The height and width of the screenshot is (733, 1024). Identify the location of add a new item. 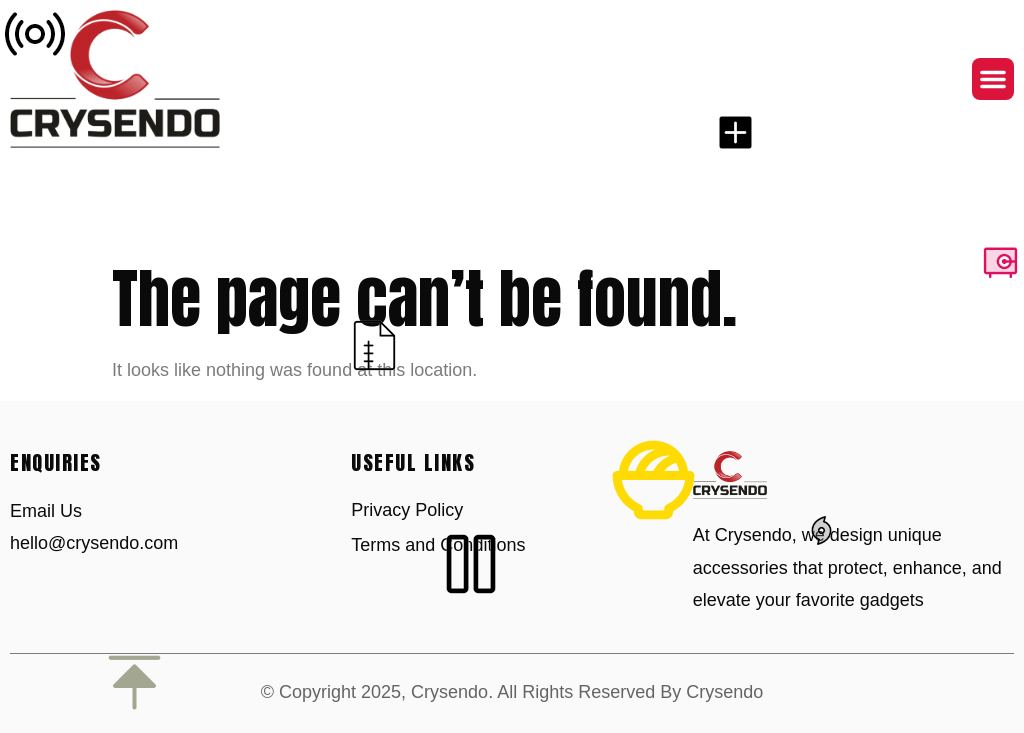
(735, 132).